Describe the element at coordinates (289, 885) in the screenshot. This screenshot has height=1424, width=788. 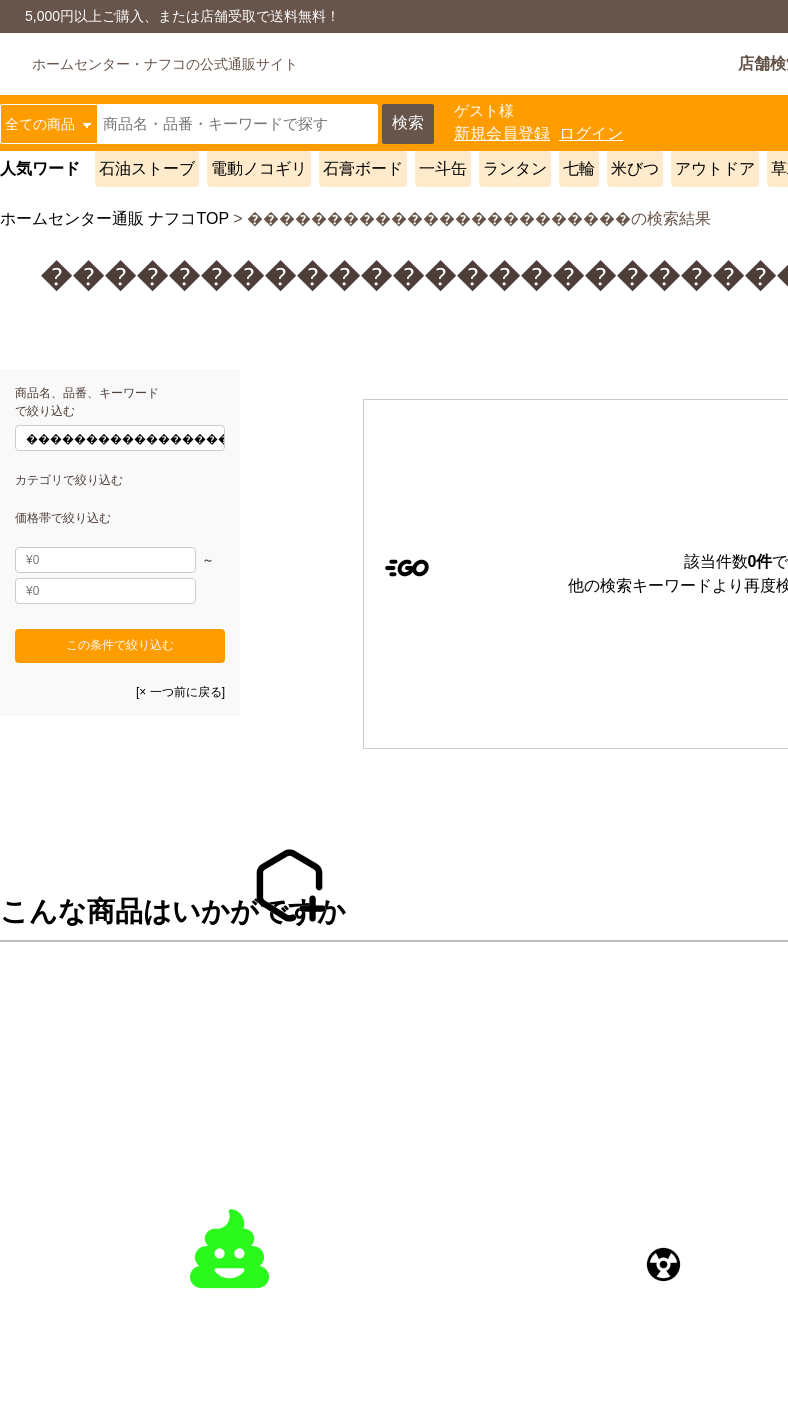
I see `add a new module or component` at that location.